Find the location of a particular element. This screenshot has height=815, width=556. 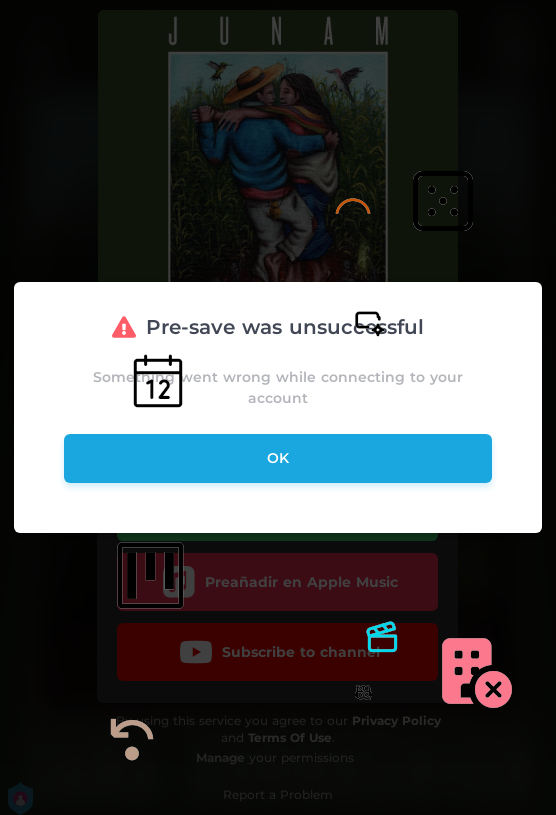

roll dice or generate random number is located at coordinates (443, 201).